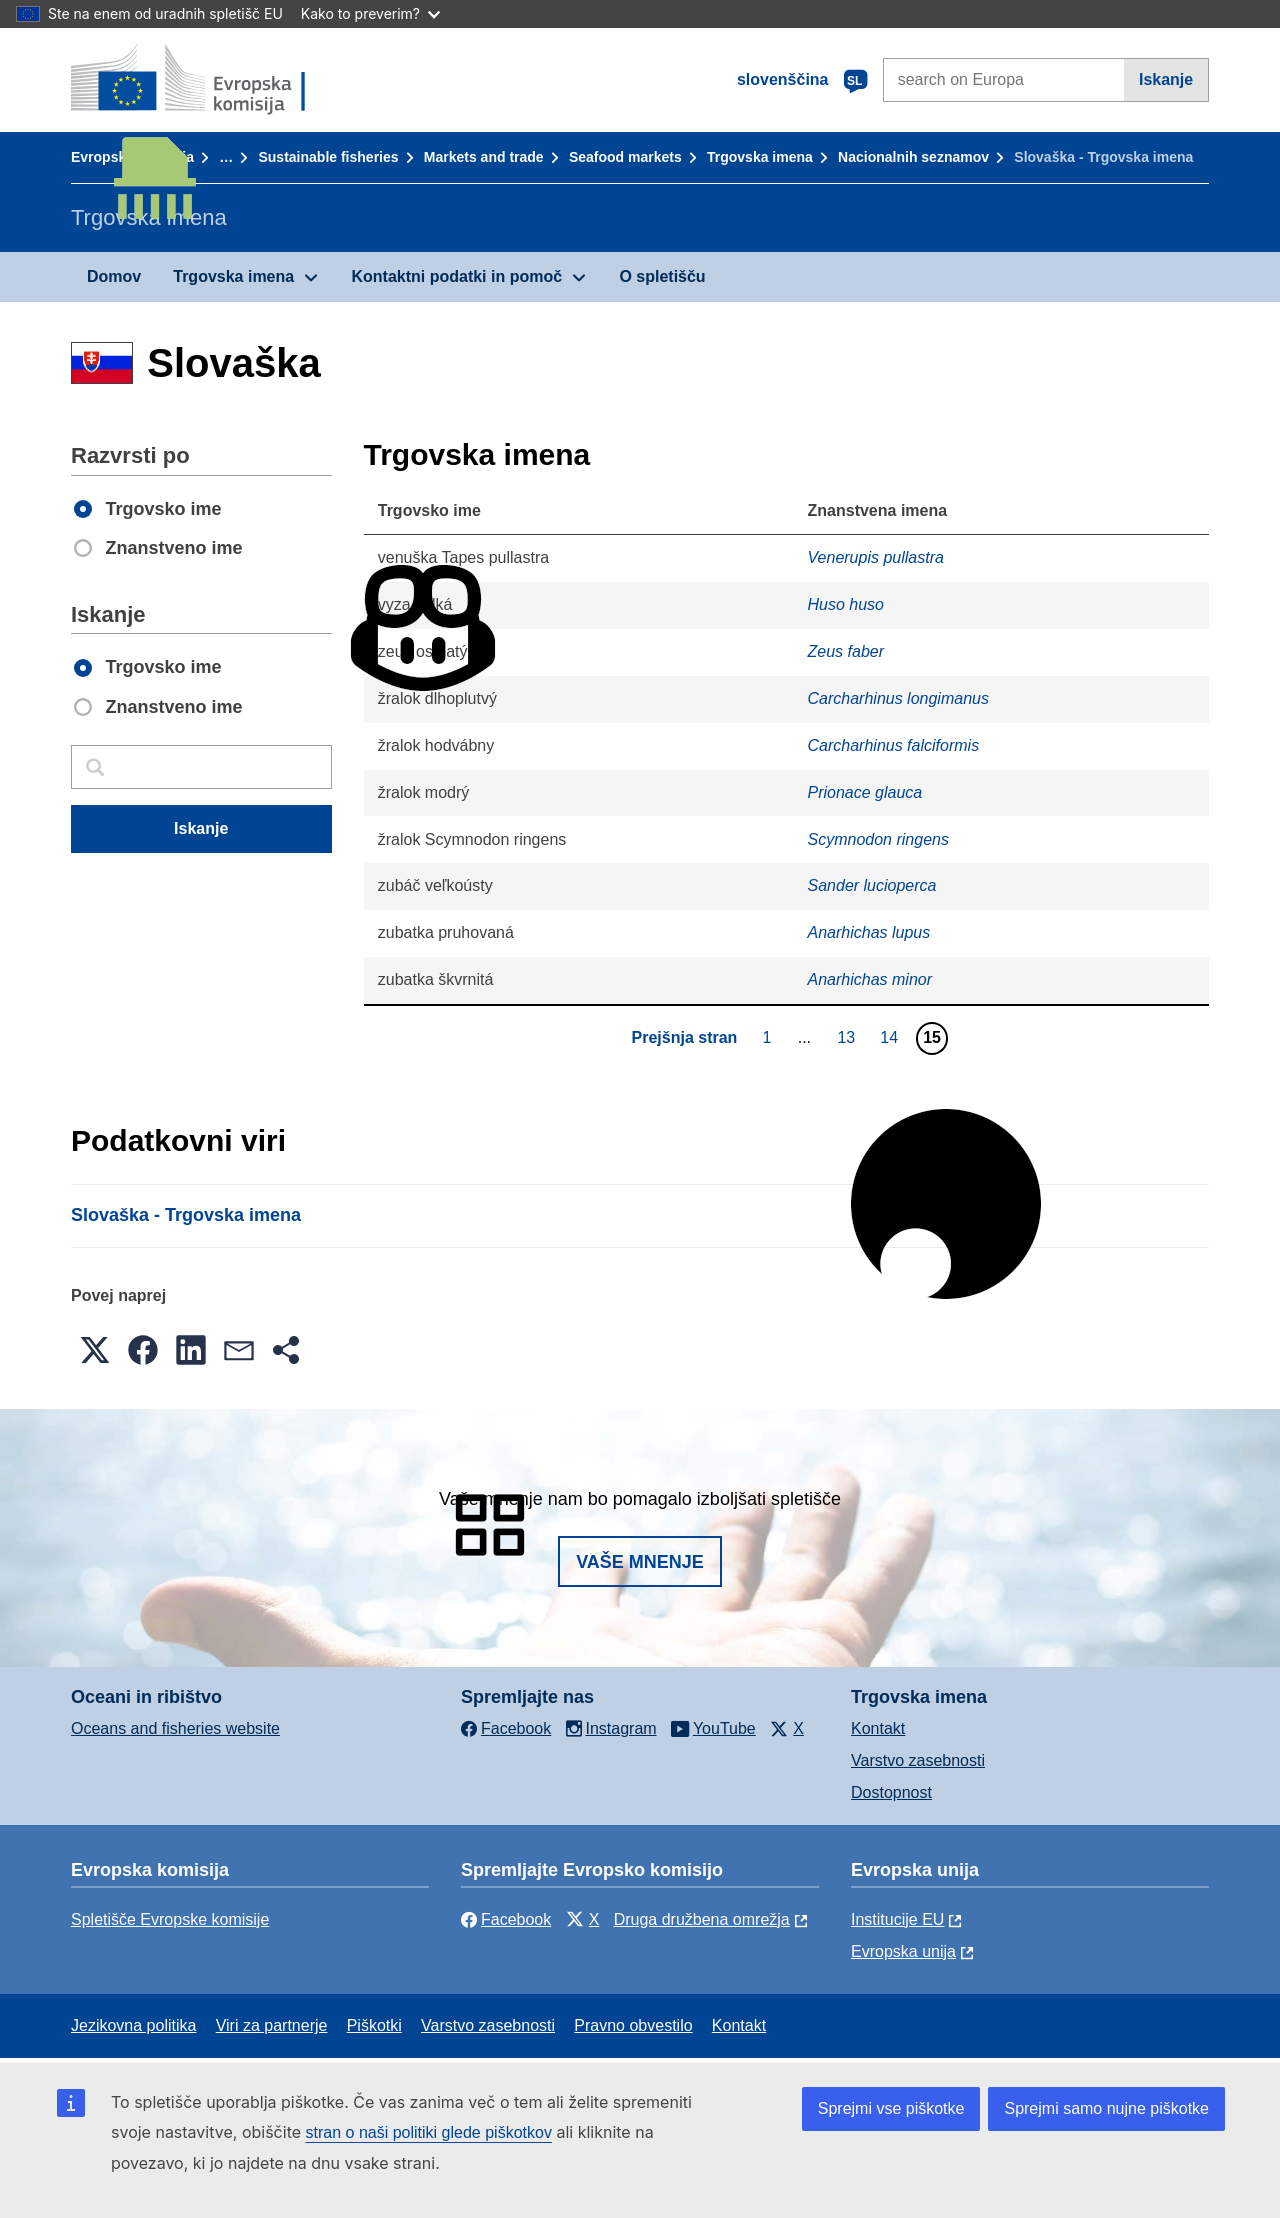 Image resolution: width=1280 pixels, height=2218 pixels. Describe the element at coordinates (490, 1525) in the screenshot. I see `switch to gallery view` at that location.